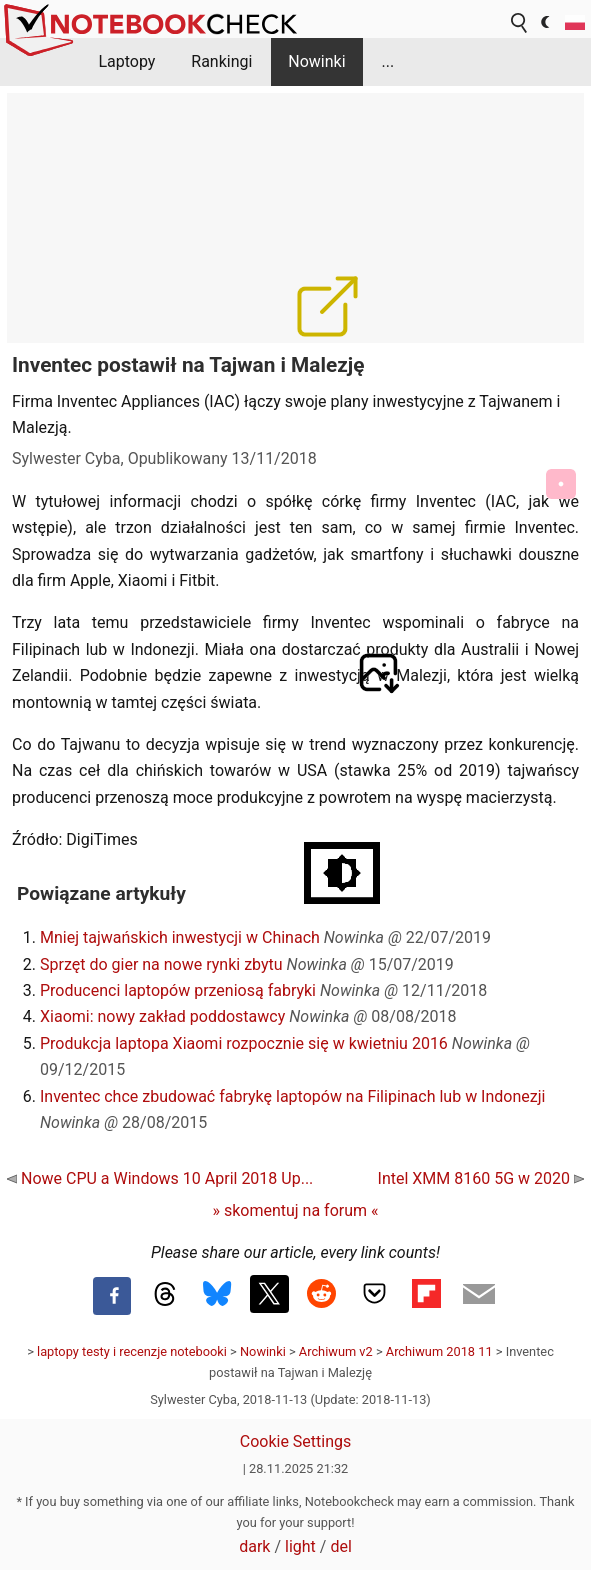  What do you see at coordinates (327, 306) in the screenshot?
I see `open link in new window` at bounding box center [327, 306].